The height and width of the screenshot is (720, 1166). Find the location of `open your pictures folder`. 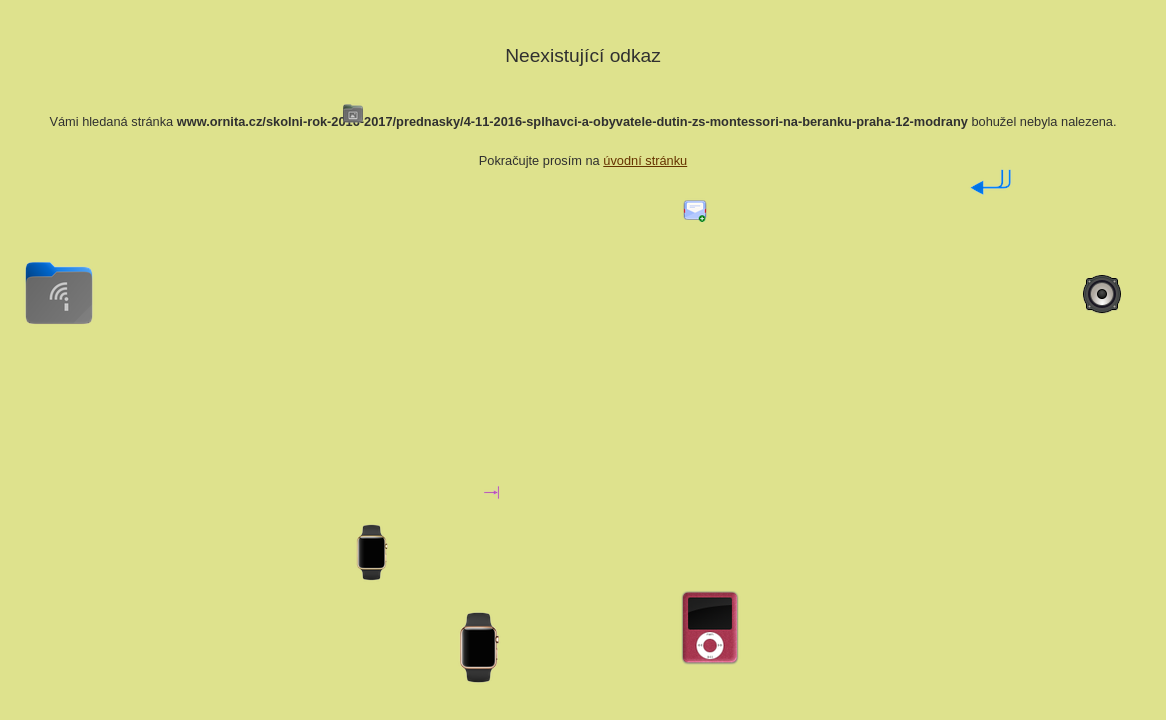

open your pictures folder is located at coordinates (353, 113).